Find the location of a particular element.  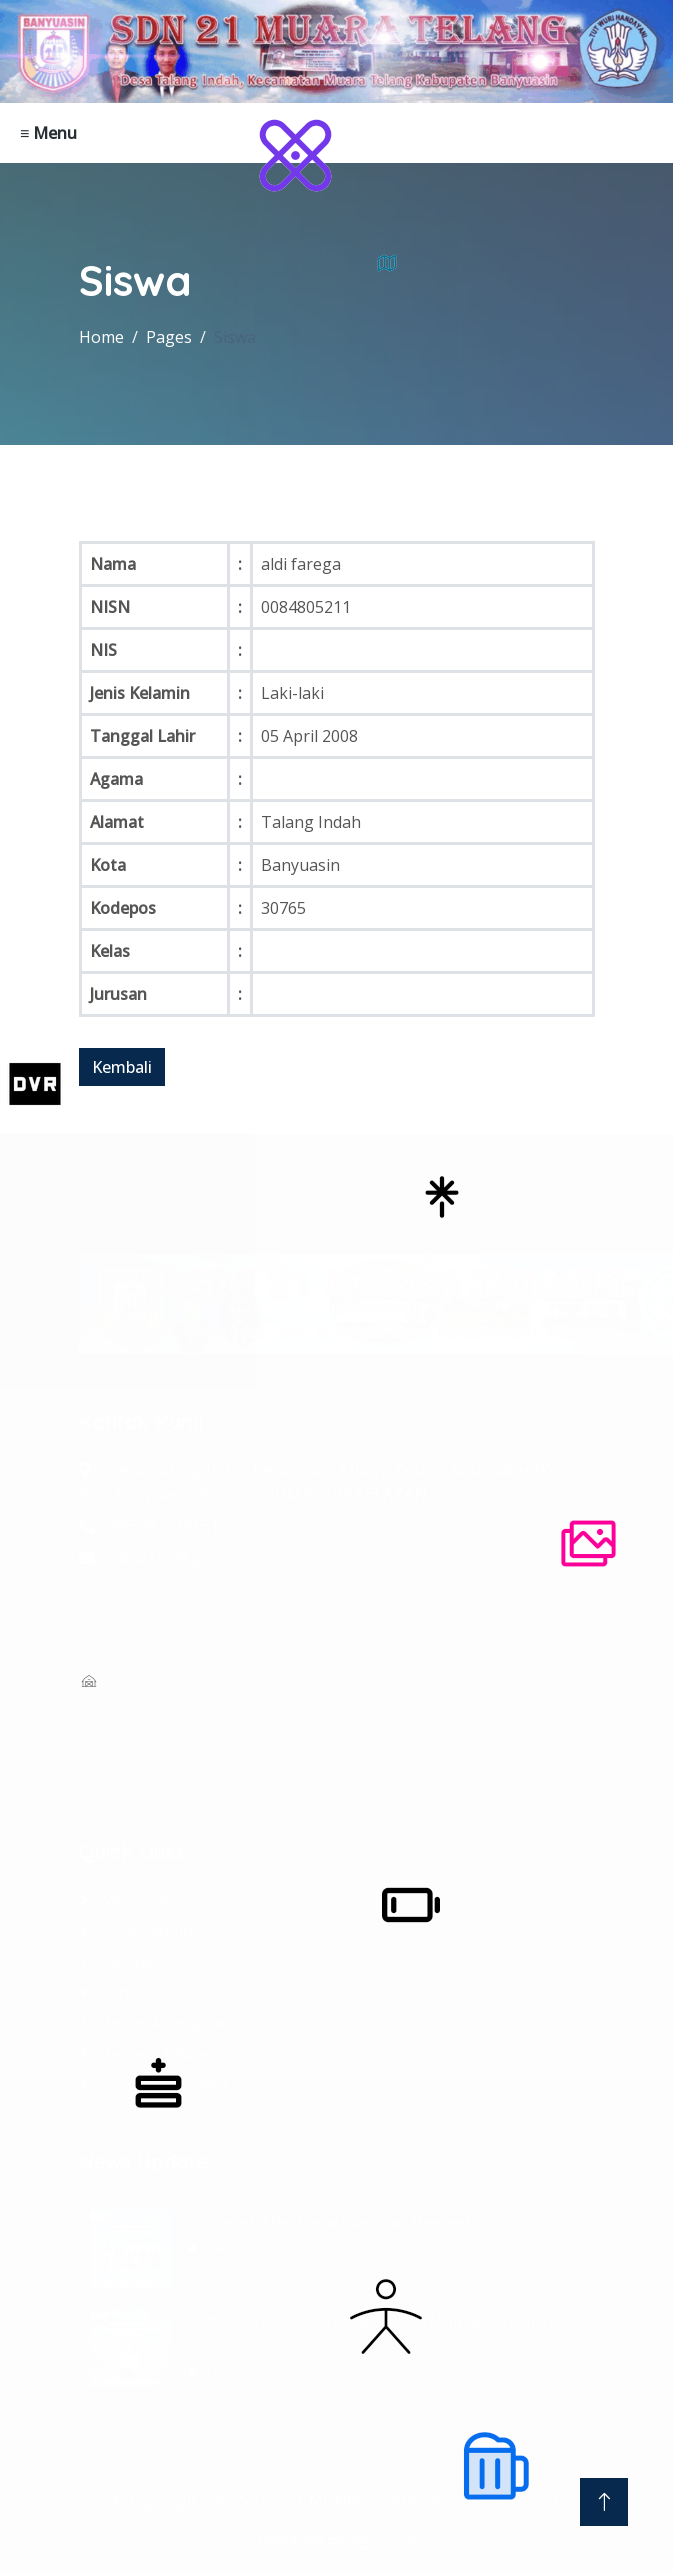

add a new row above is located at coordinates (158, 2086).